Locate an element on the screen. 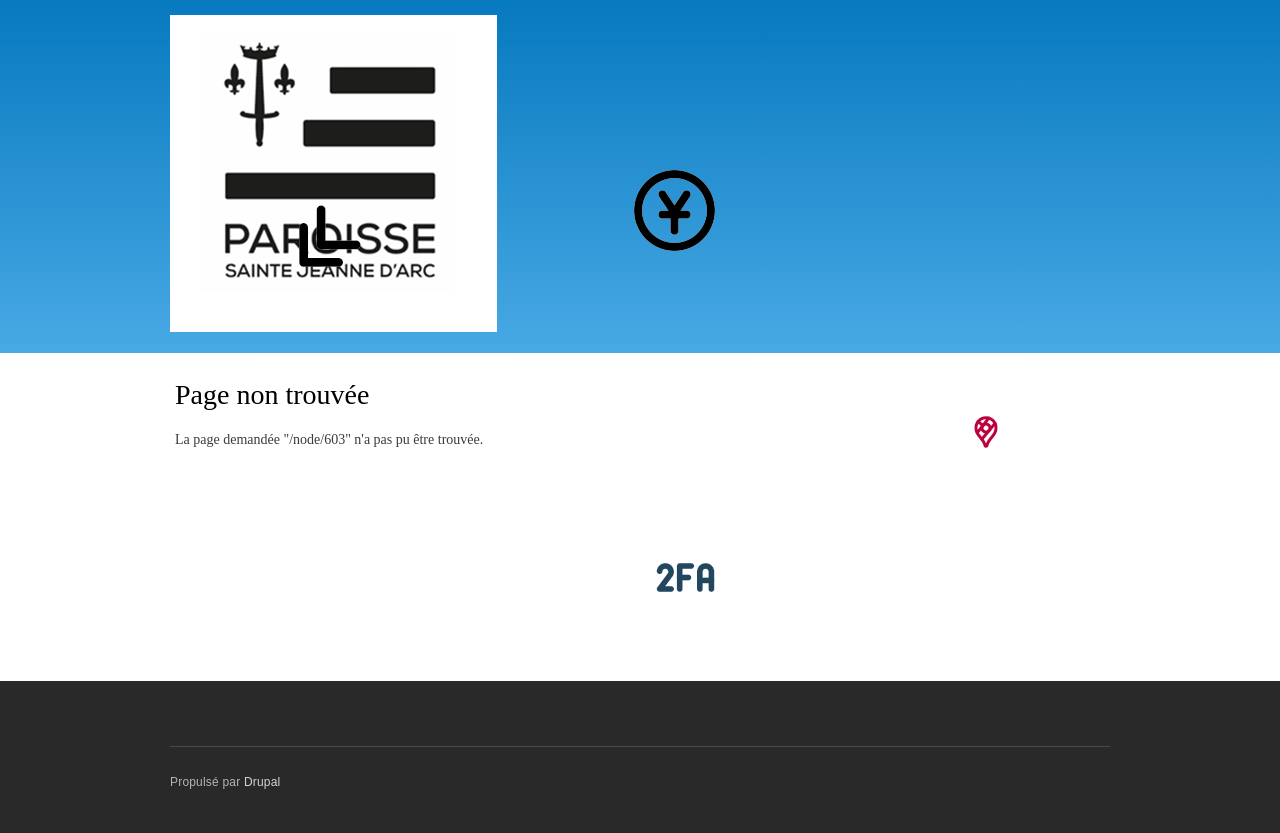  enable two-factor authentication is located at coordinates (685, 577).